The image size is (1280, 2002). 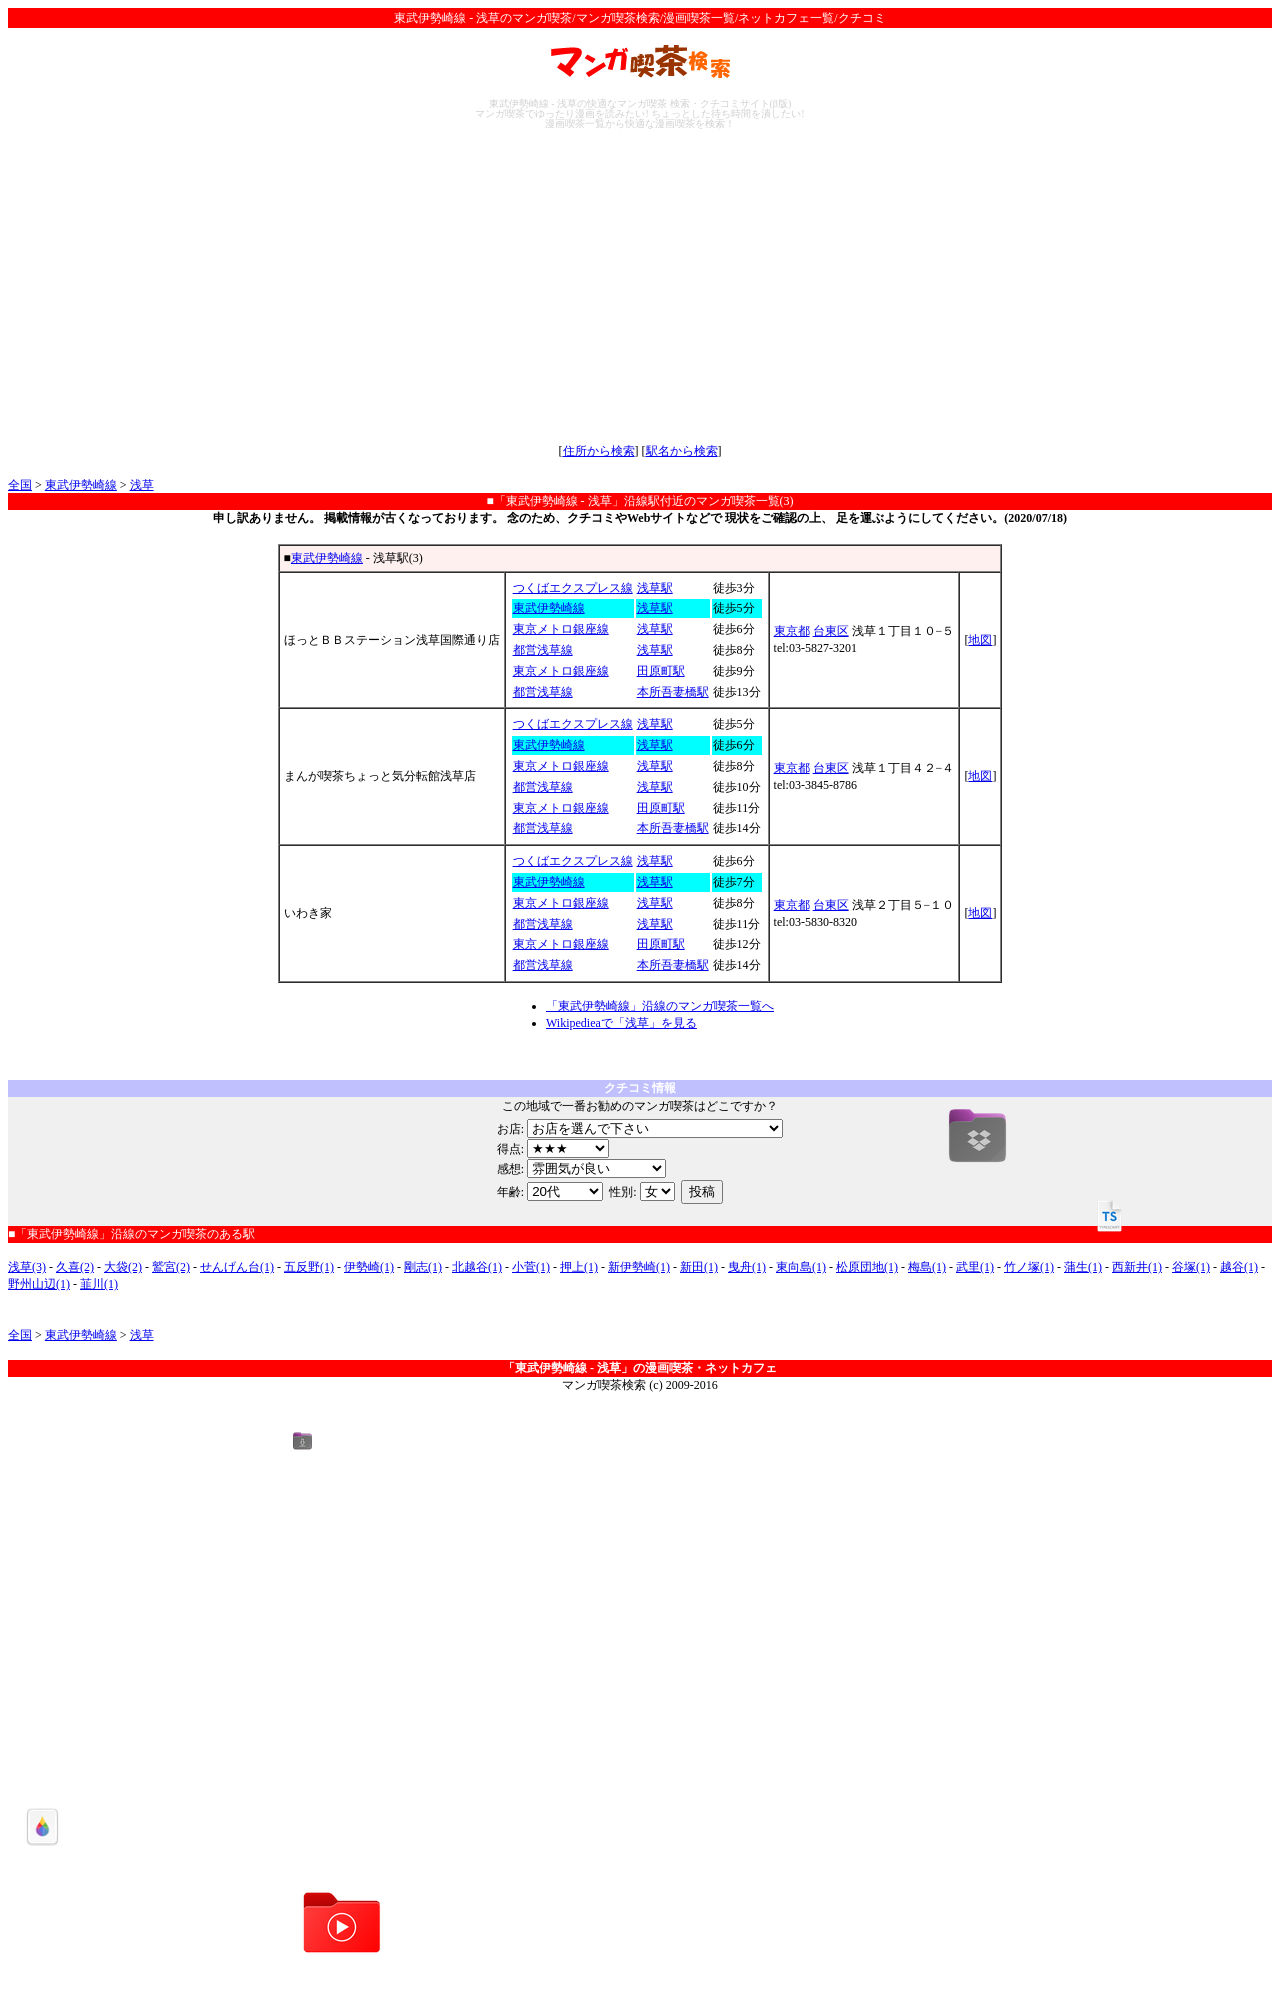 What do you see at coordinates (977, 1135) in the screenshot?
I see `open your dropbox synced folder` at bounding box center [977, 1135].